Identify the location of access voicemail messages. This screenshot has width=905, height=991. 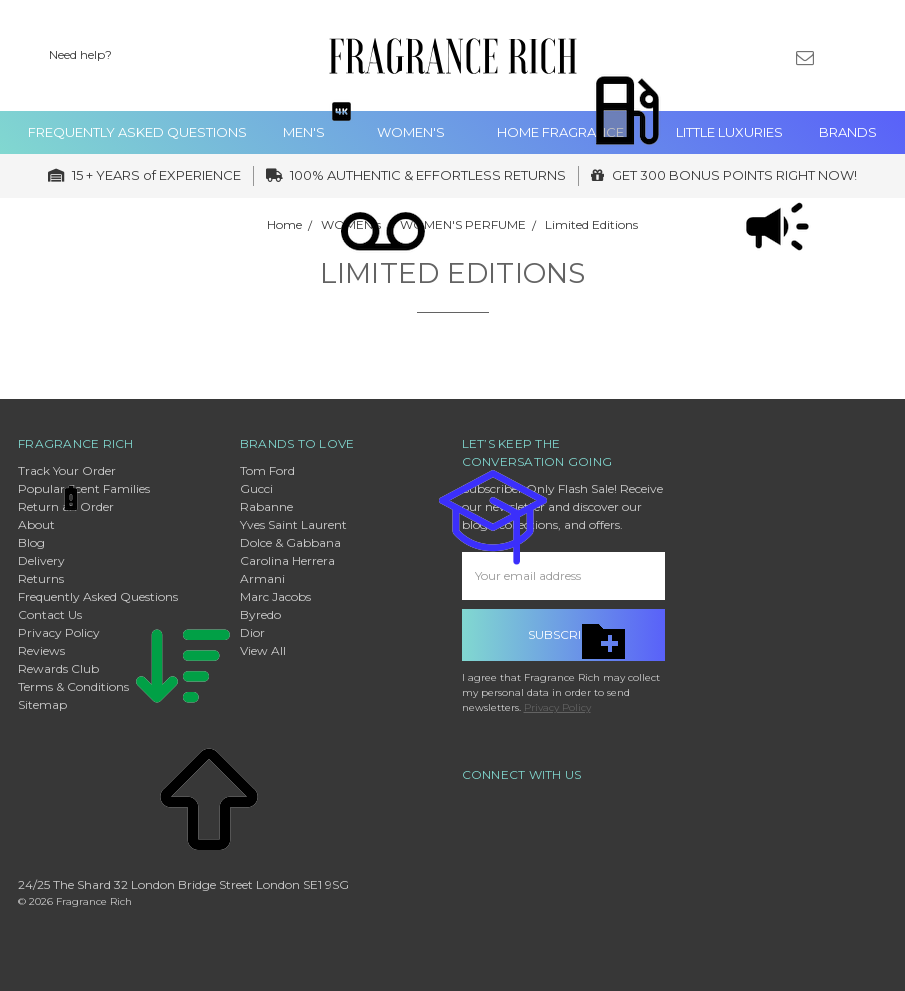
(383, 233).